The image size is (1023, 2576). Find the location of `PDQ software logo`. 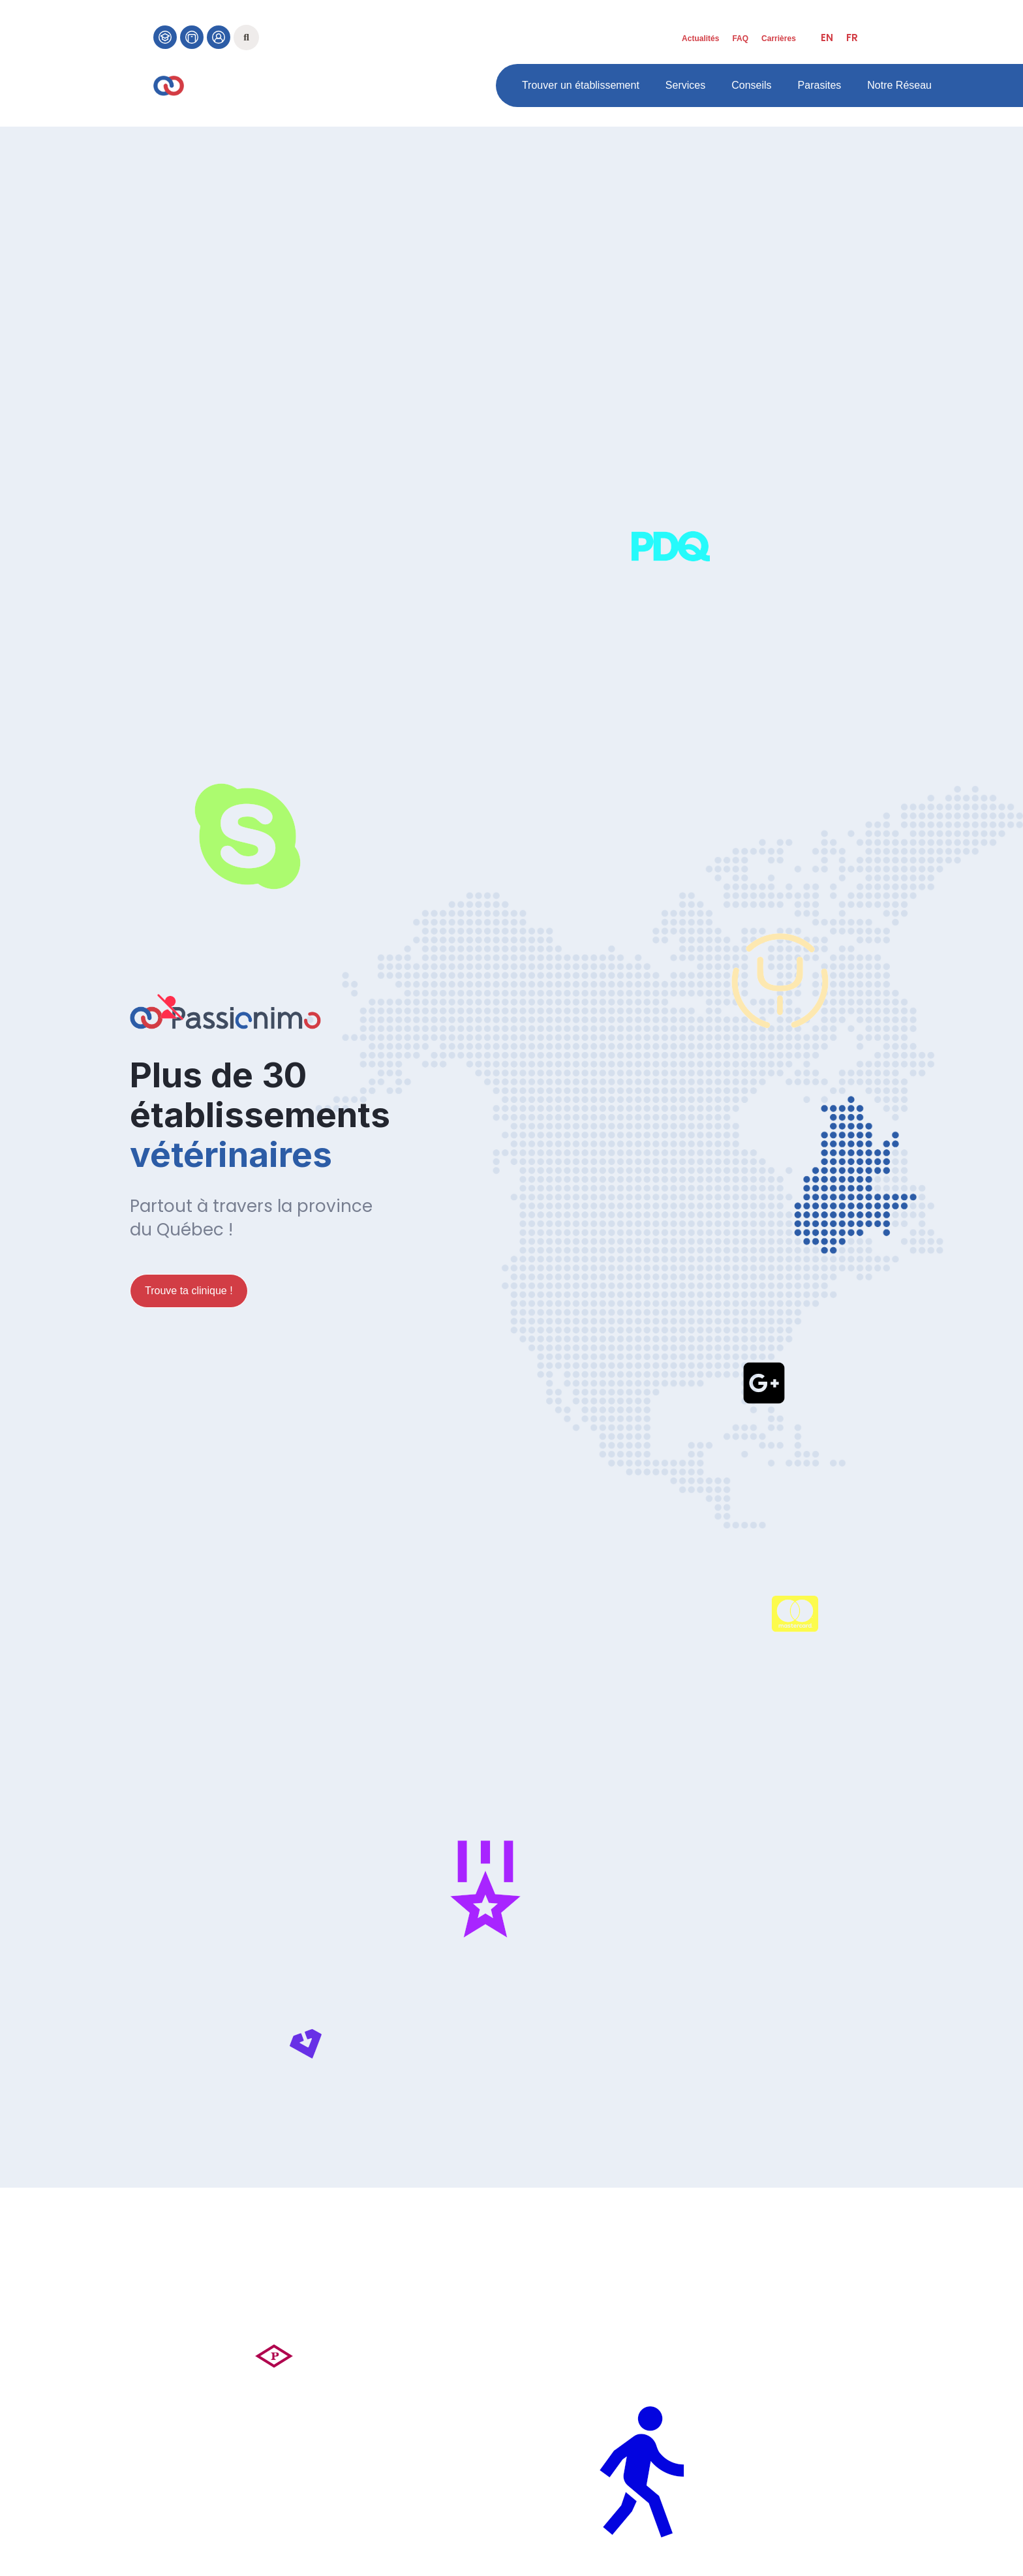

PDQ software logo is located at coordinates (671, 546).